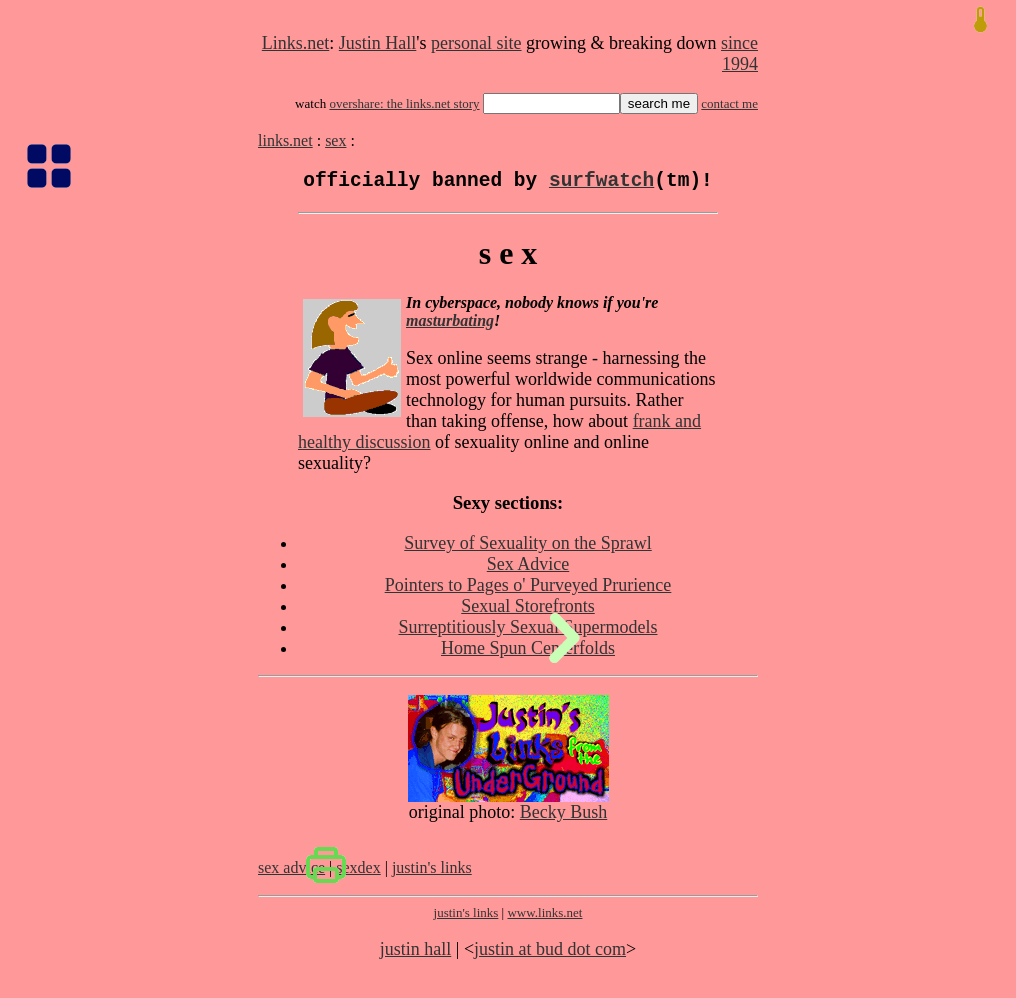 Image resolution: width=1016 pixels, height=998 pixels. I want to click on print the current document, so click(326, 865).